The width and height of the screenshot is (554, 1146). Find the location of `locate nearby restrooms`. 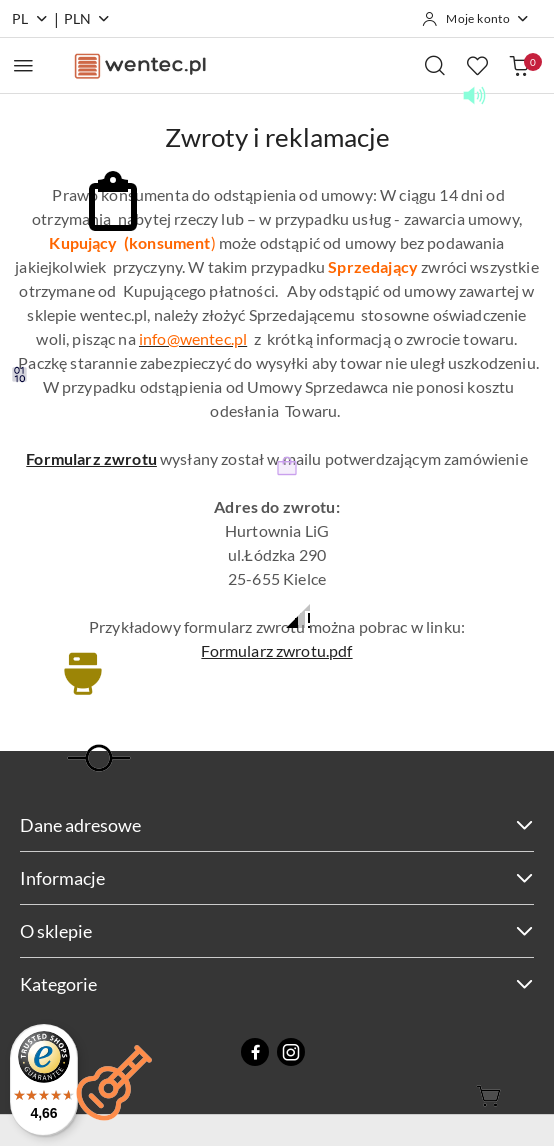

locate nearby restrooms is located at coordinates (83, 673).